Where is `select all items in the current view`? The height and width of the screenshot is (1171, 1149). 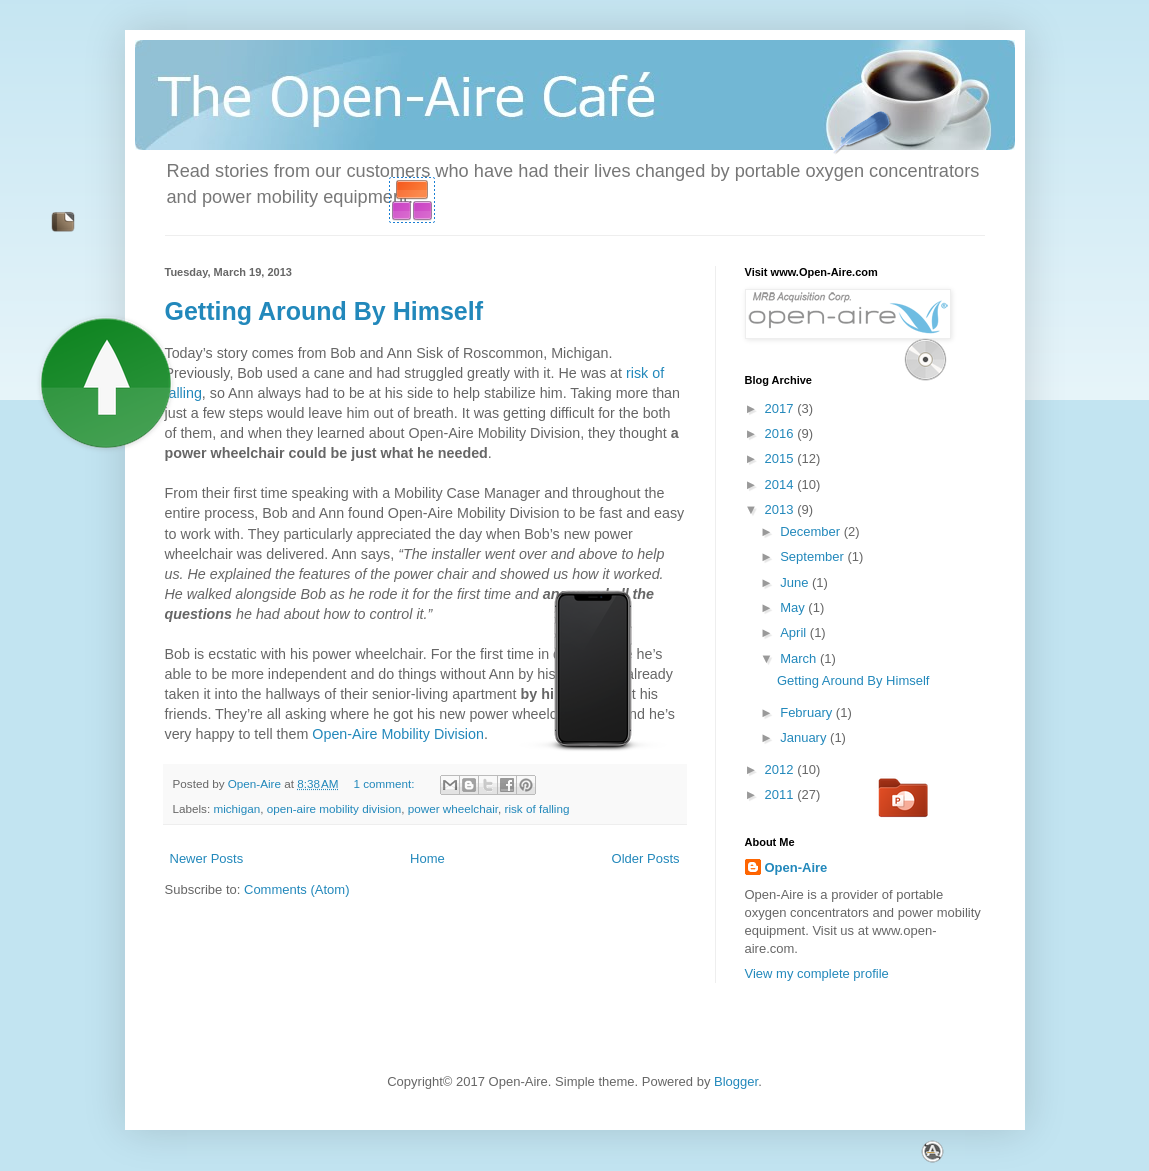
select all items in the current view is located at coordinates (412, 200).